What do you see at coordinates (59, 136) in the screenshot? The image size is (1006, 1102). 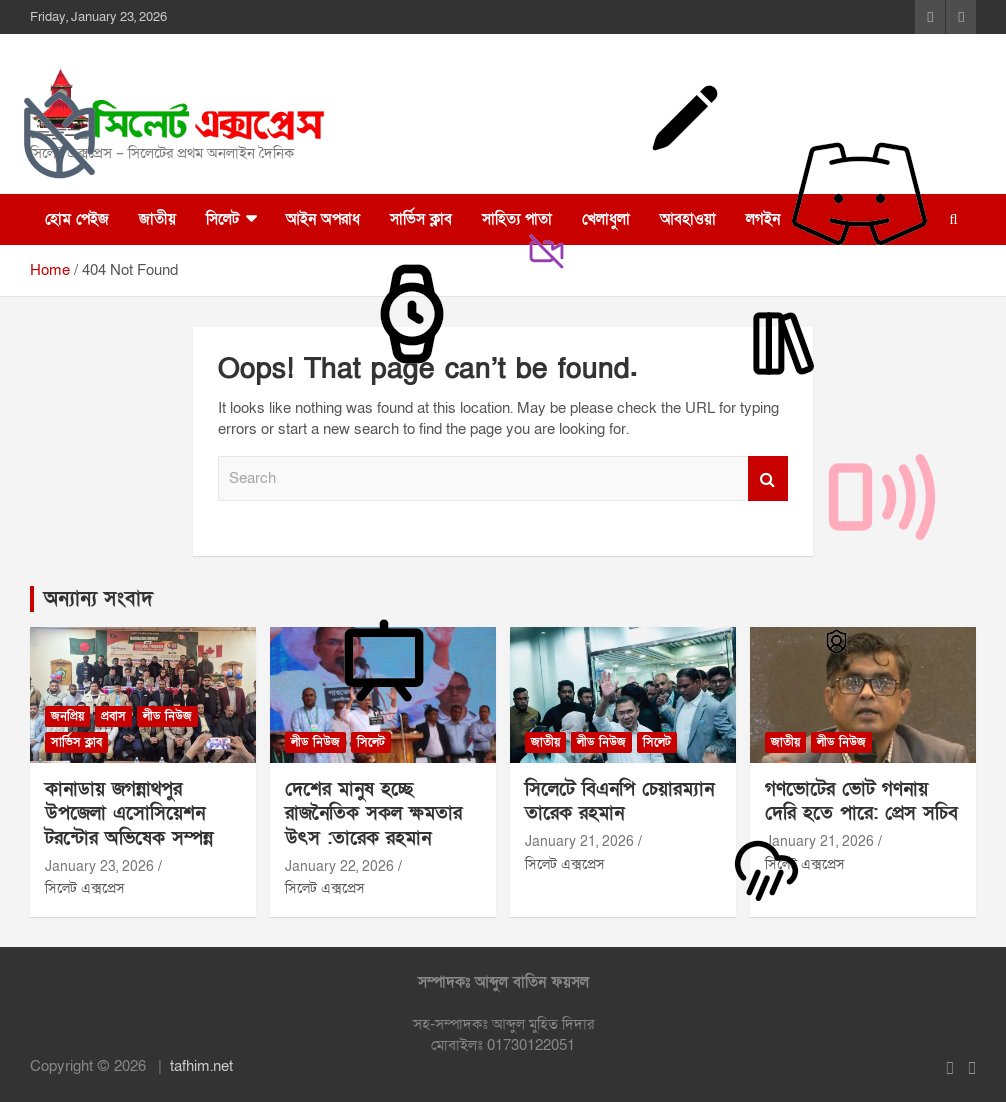 I see `indicates gluten-free or grain-free option` at bounding box center [59, 136].